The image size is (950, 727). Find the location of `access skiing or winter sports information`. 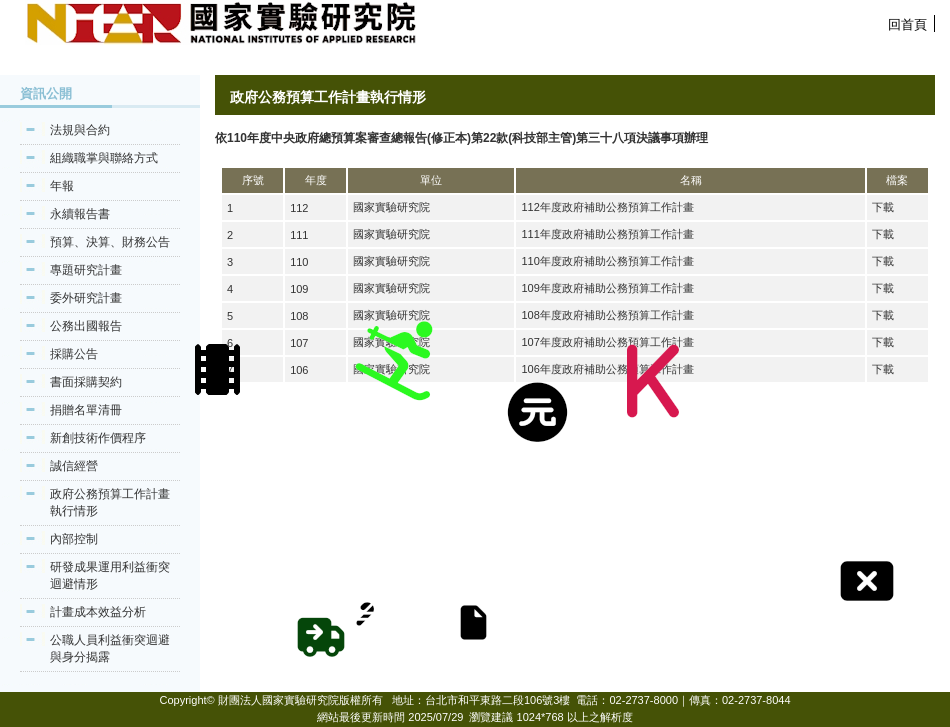

access skiing or winter sports information is located at coordinates (397, 358).